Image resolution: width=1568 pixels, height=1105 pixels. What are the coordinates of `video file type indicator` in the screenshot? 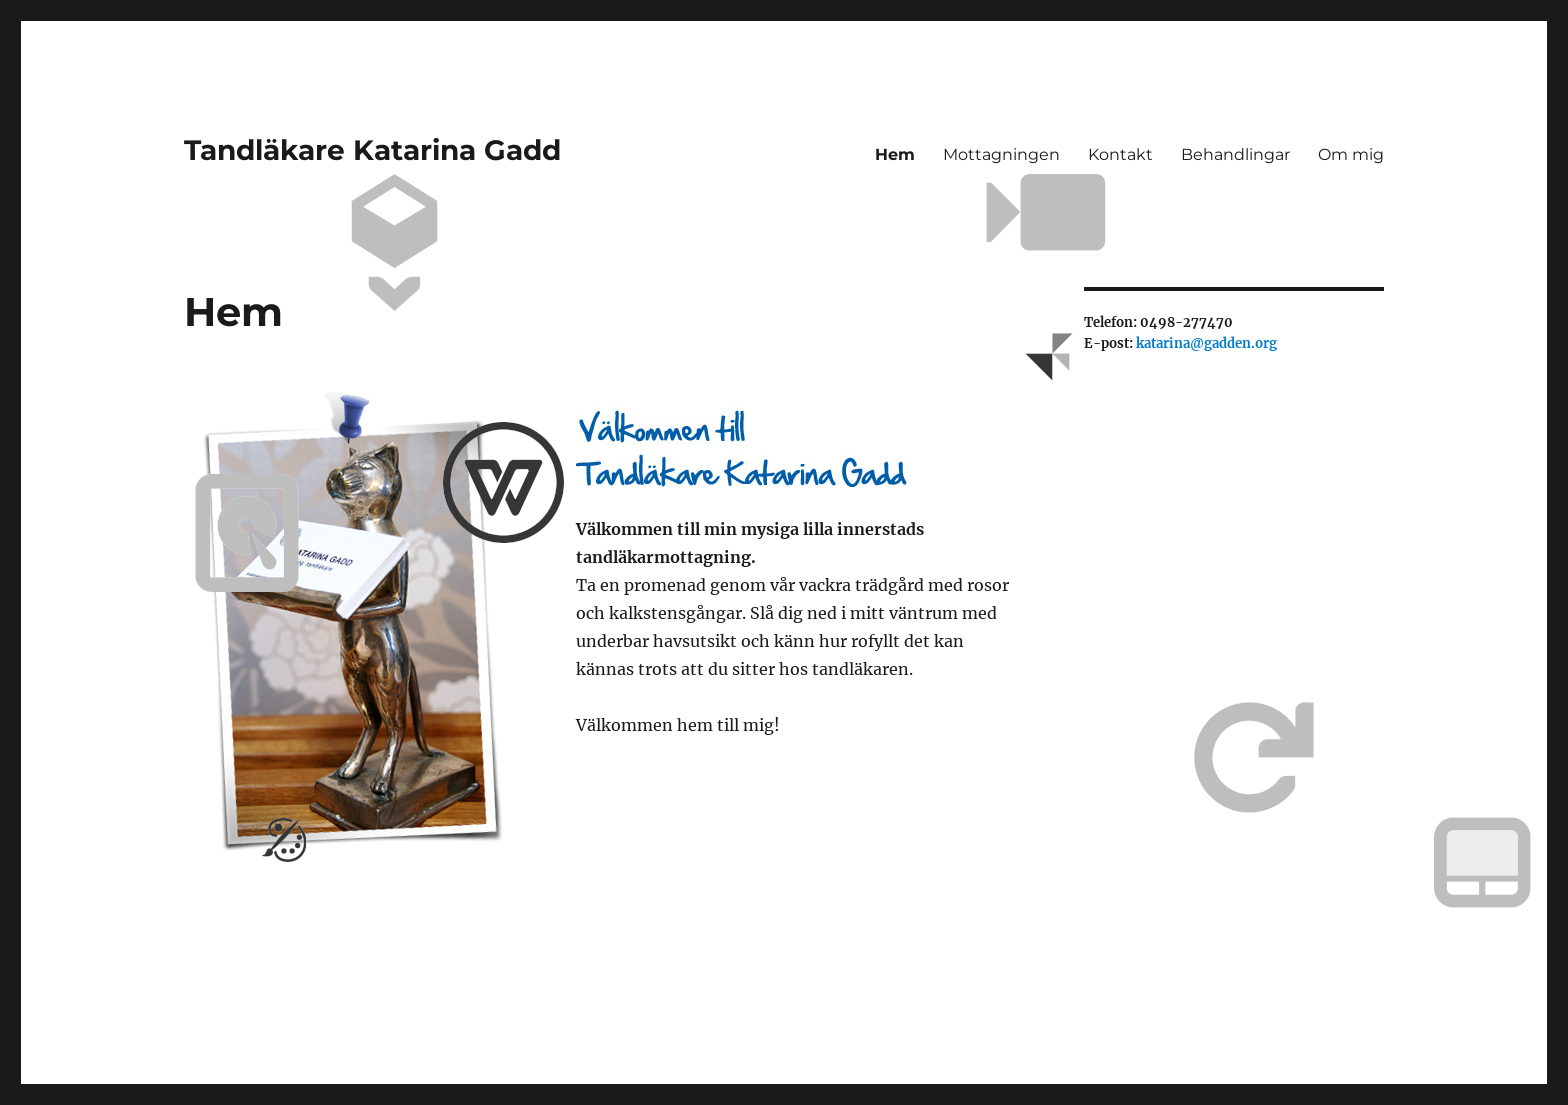 It's located at (1046, 208).